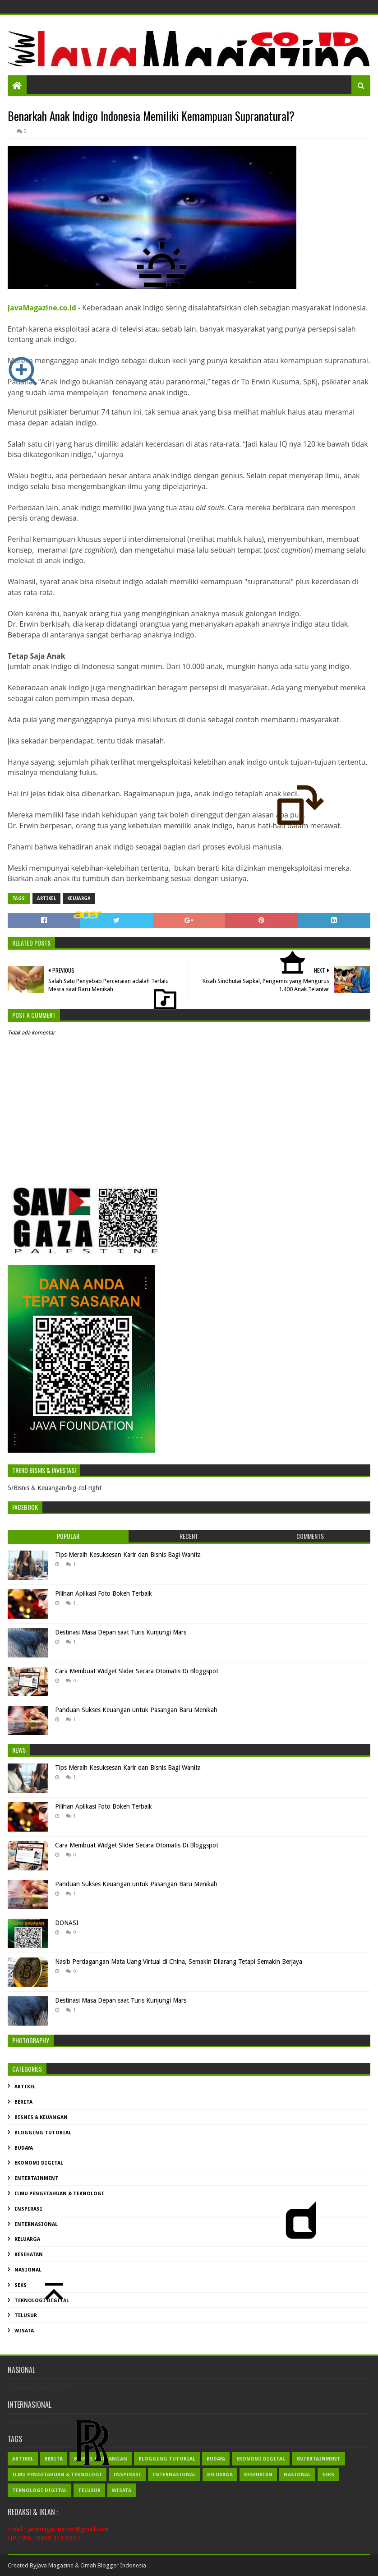 Image resolution: width=378 pixels, height=2576 pixels. Describe the element at coordinates (23, 371) in the screenshot. I see `zoom in on content` at that location.